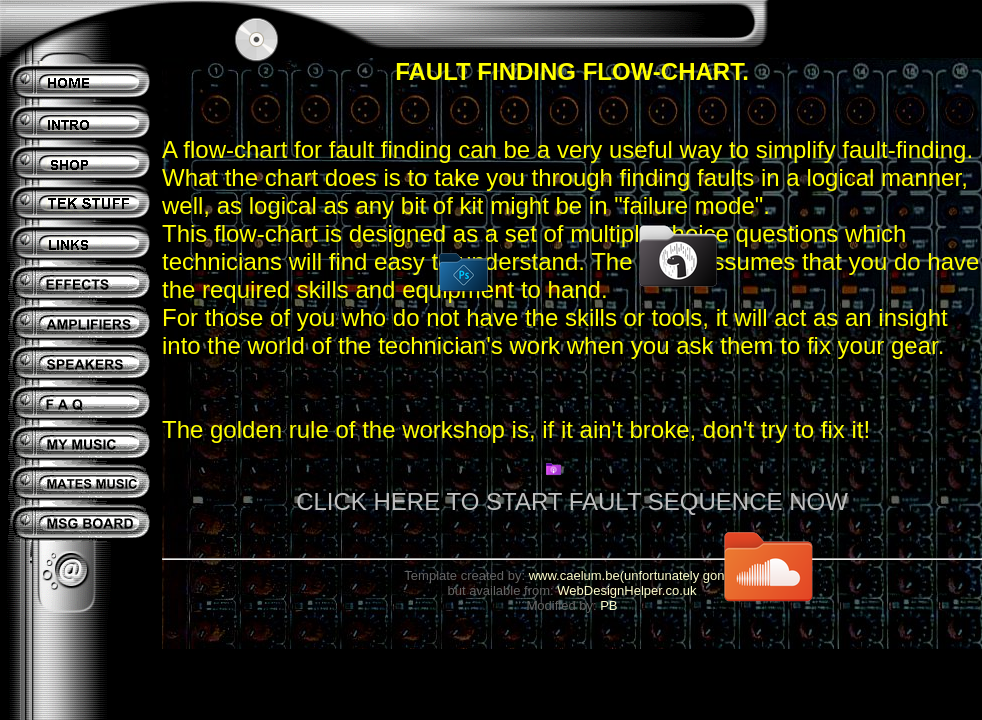 The height and width of the screenshot is (720, 982). I want to click on indicates a CD-R or recordable disc drive, so click(256, 39).